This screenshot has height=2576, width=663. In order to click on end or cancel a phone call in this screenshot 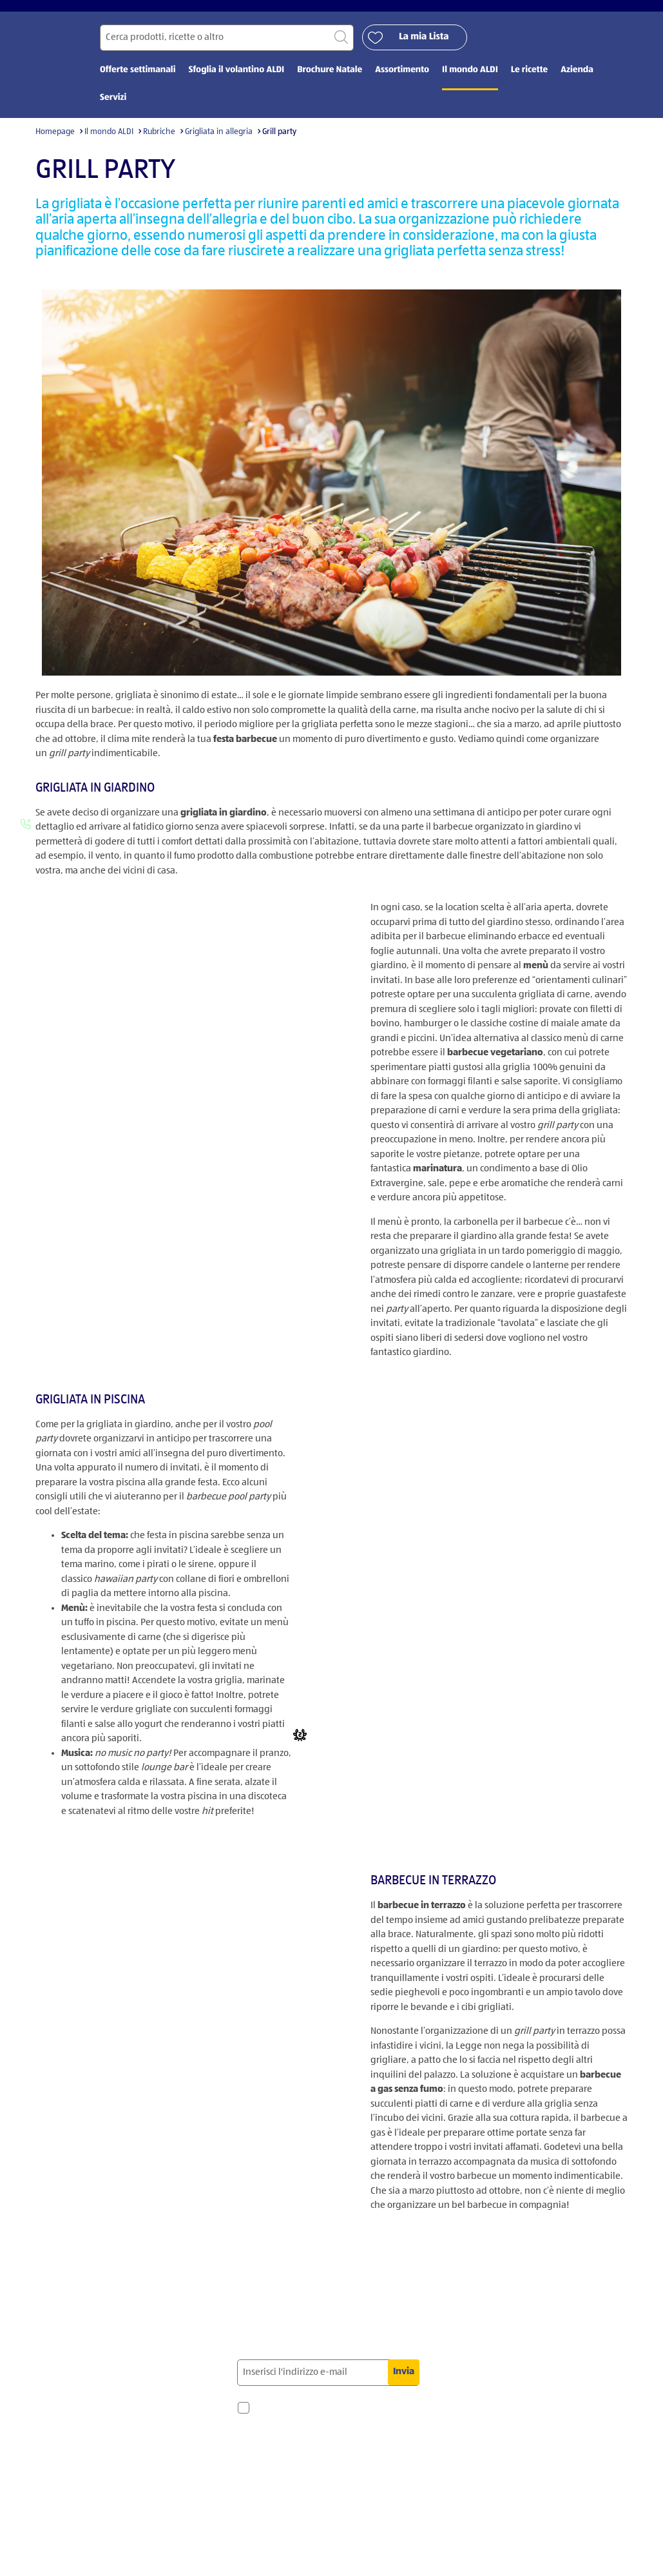, I will do `click(26, 824)`.